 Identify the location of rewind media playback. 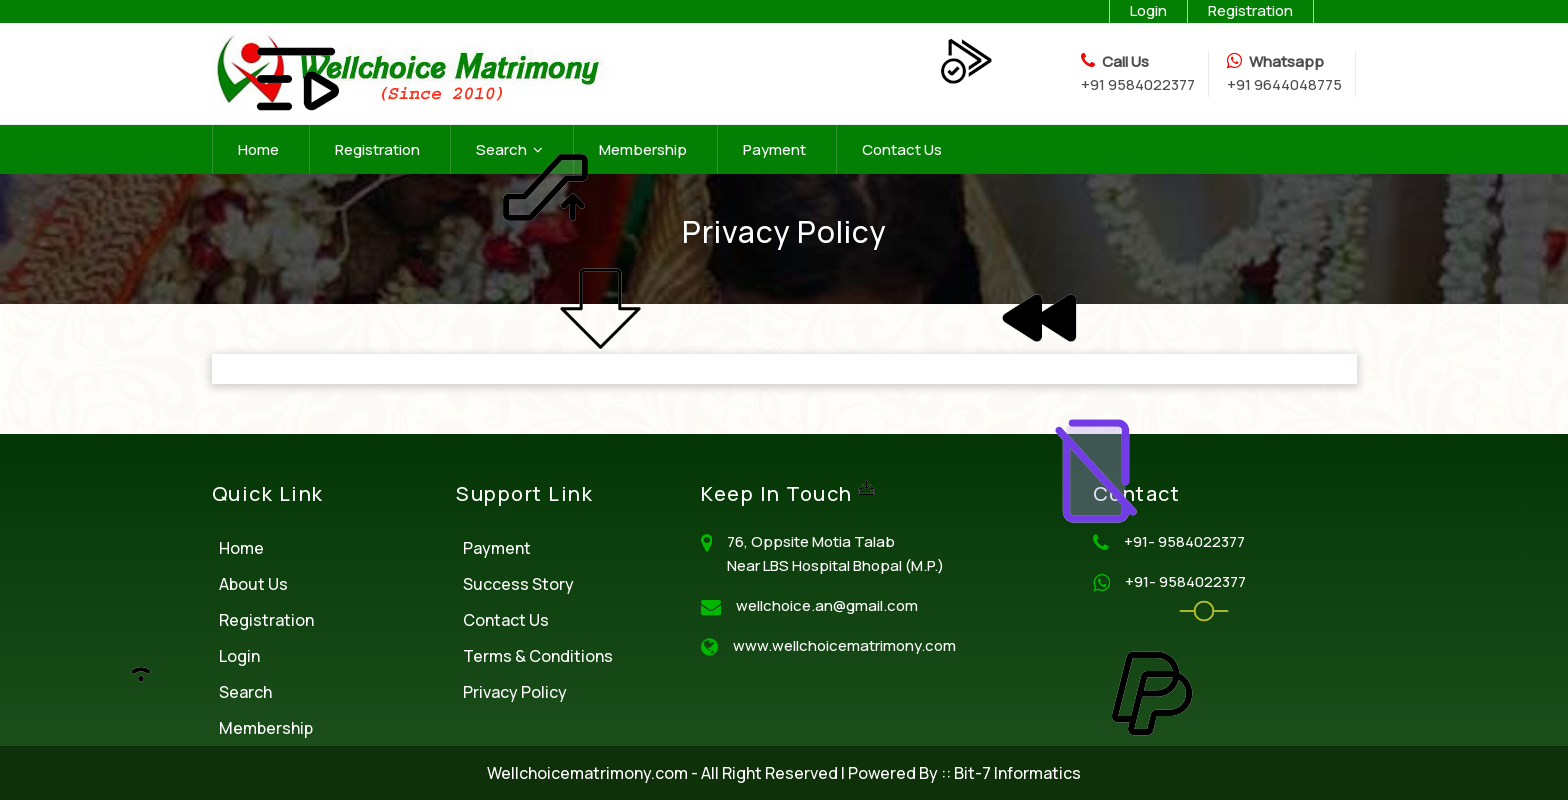
(1042, 318).